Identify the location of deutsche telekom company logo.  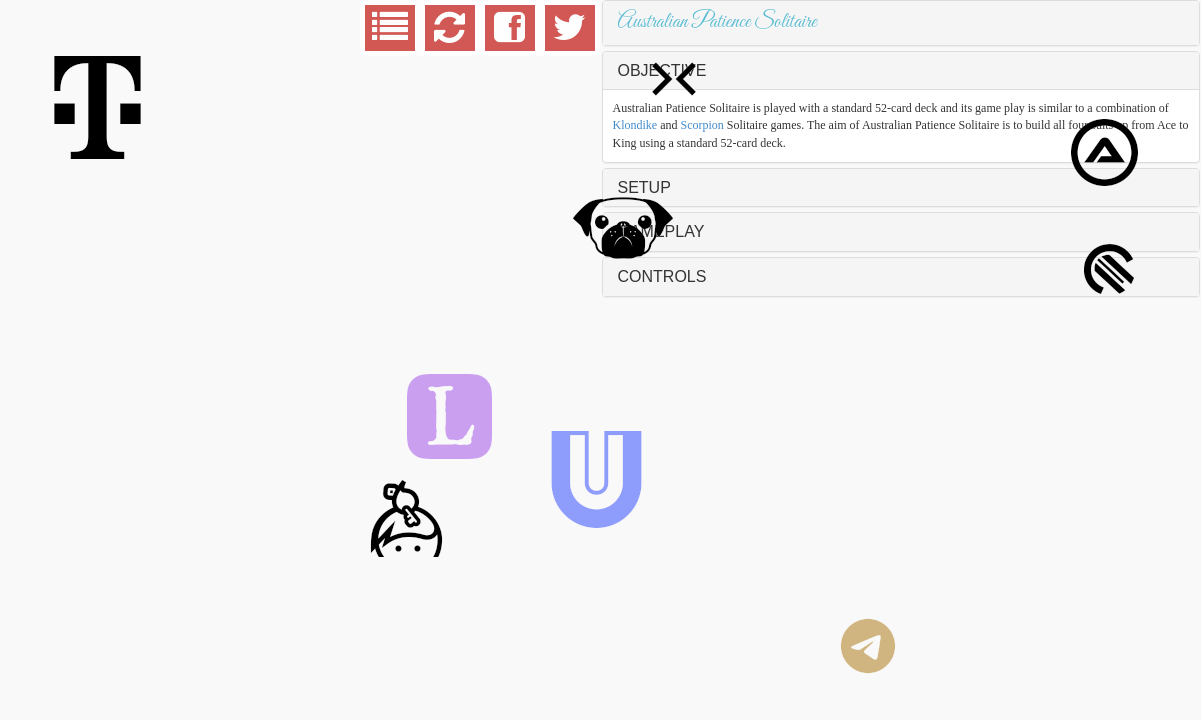
(97, 107).